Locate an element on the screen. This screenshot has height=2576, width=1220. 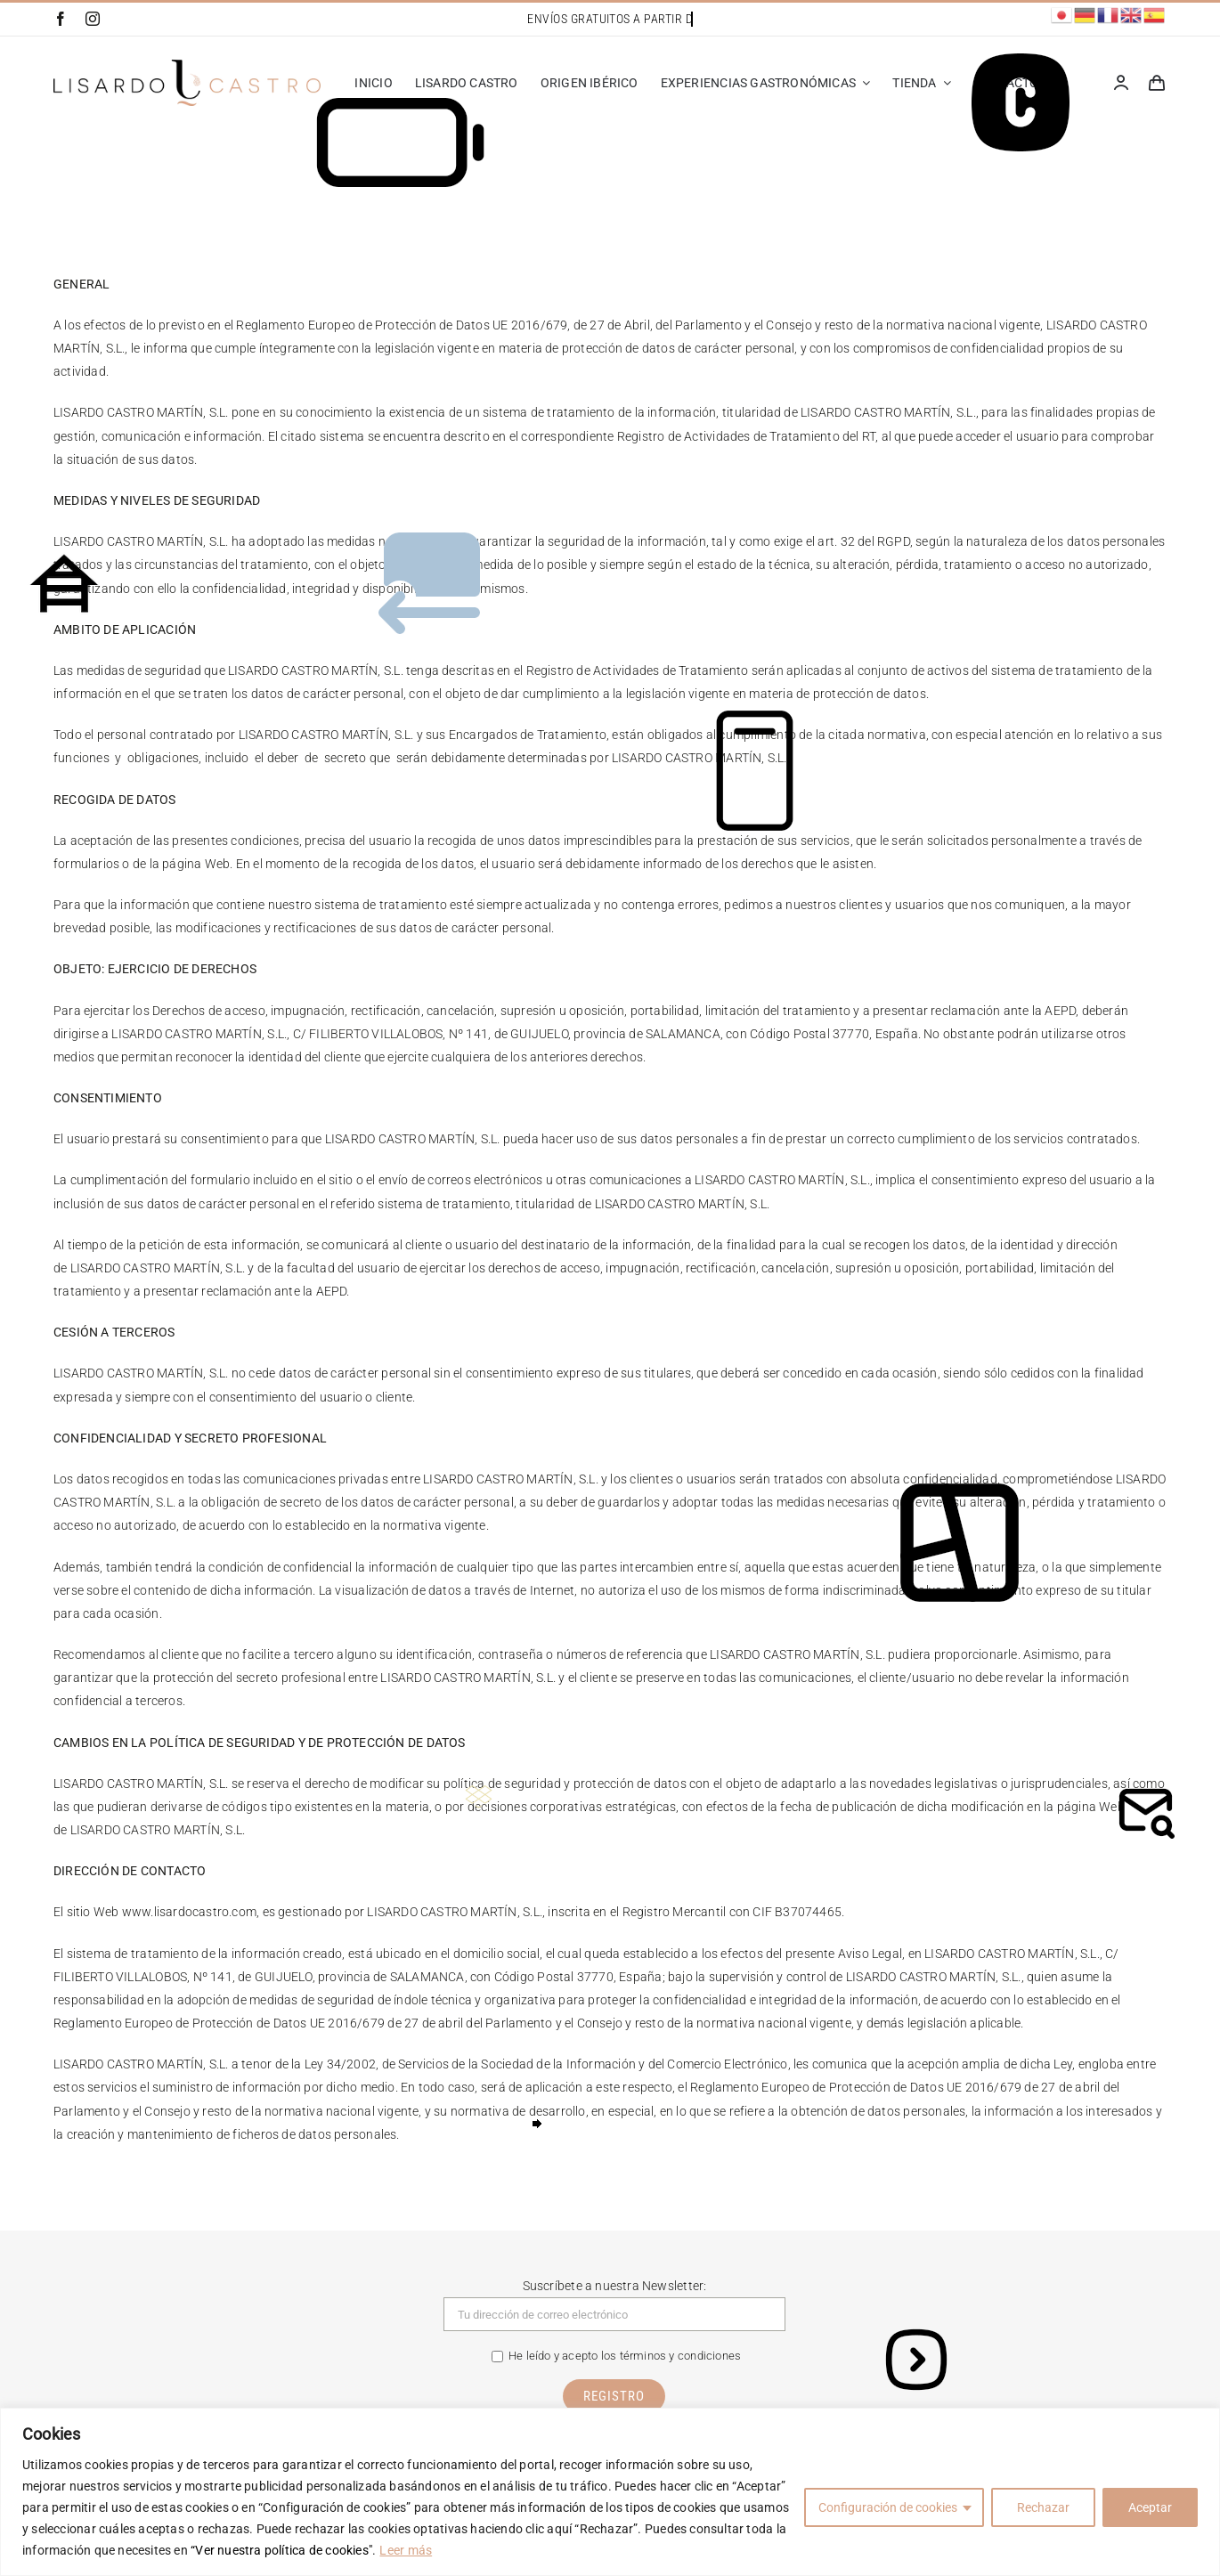
auto-fit content to the left edge is located at coordinates (432, 581).